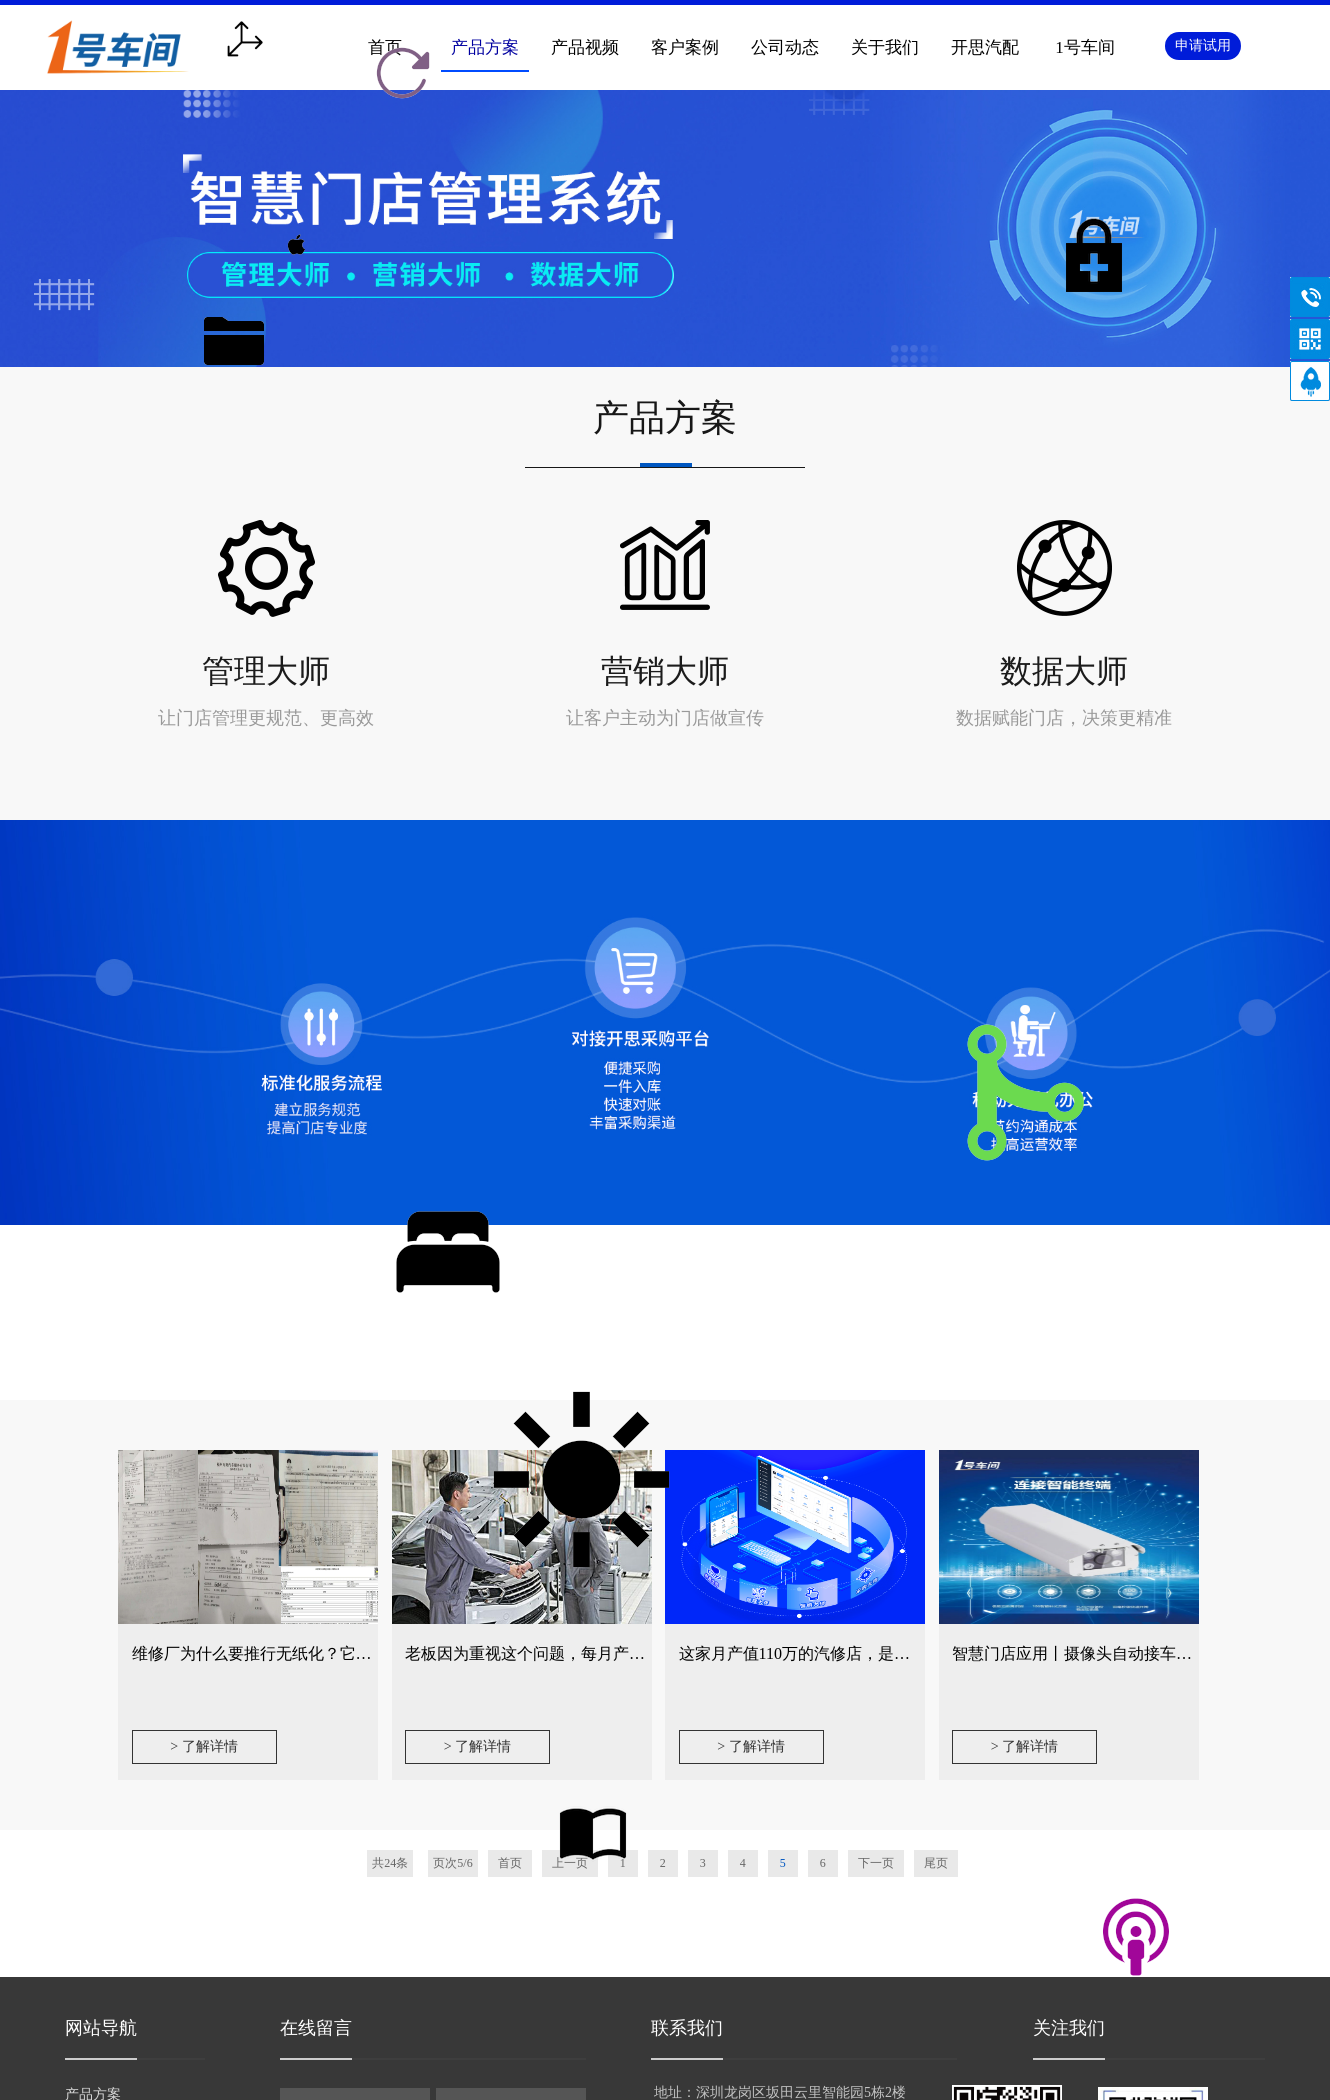 This screenshot has width=1330, height=2100. What do you see at coordinates (243, 41) in the screenshot?
I see `3D axis indicator for spatial orientation` at bounding box center [243, 41].